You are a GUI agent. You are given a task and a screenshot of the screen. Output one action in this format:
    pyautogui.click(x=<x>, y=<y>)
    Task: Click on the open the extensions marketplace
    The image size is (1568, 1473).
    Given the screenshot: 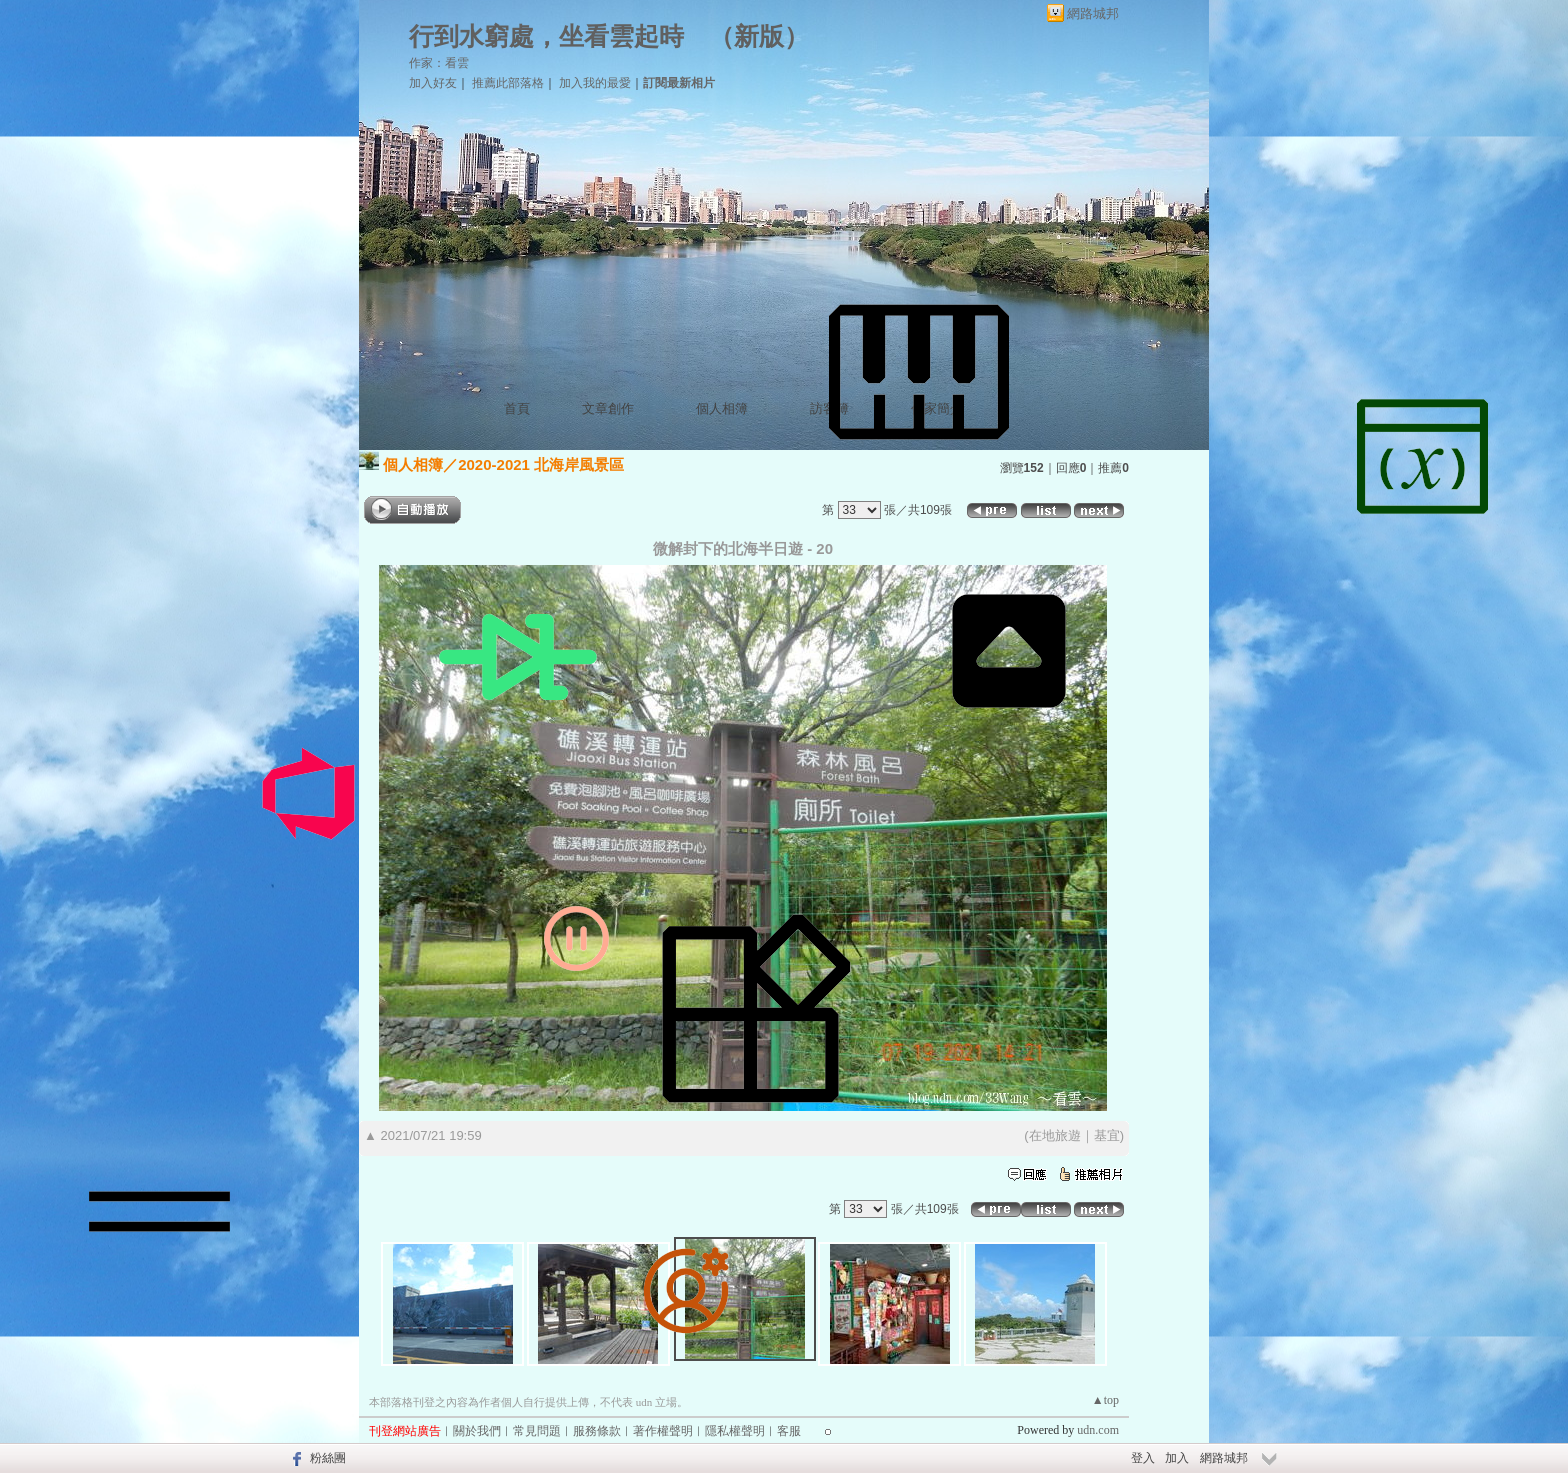 What is the action you would take?
    pyautogui.click(x=748, y=1007)
    